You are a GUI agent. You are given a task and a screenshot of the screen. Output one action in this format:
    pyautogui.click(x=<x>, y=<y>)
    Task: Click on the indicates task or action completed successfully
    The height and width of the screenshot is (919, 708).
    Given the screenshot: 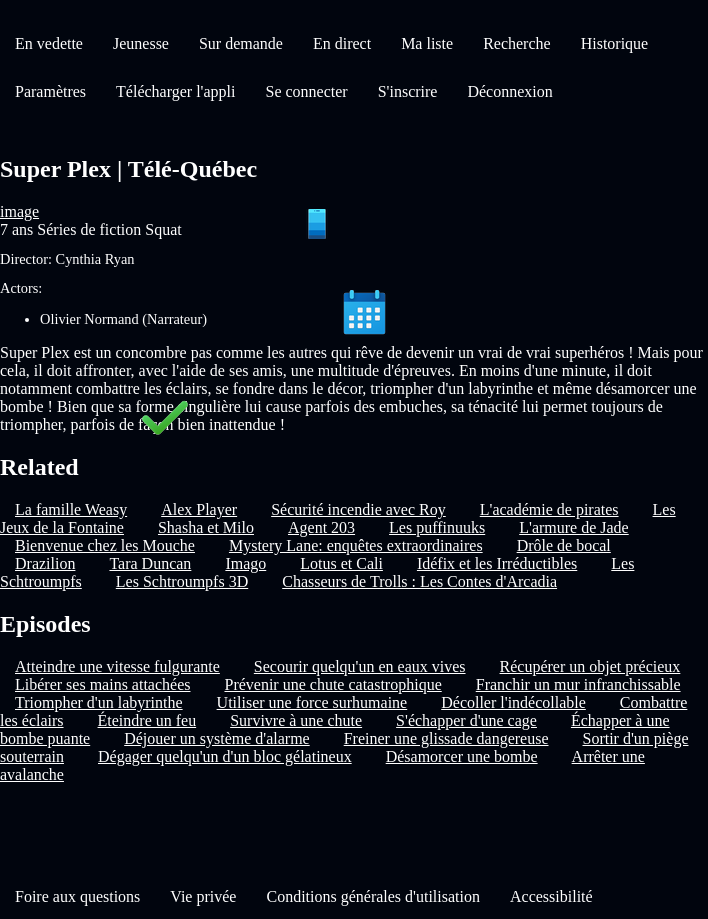 What is the action you would take?
    pyautogui.click(x=165, y=419)
    